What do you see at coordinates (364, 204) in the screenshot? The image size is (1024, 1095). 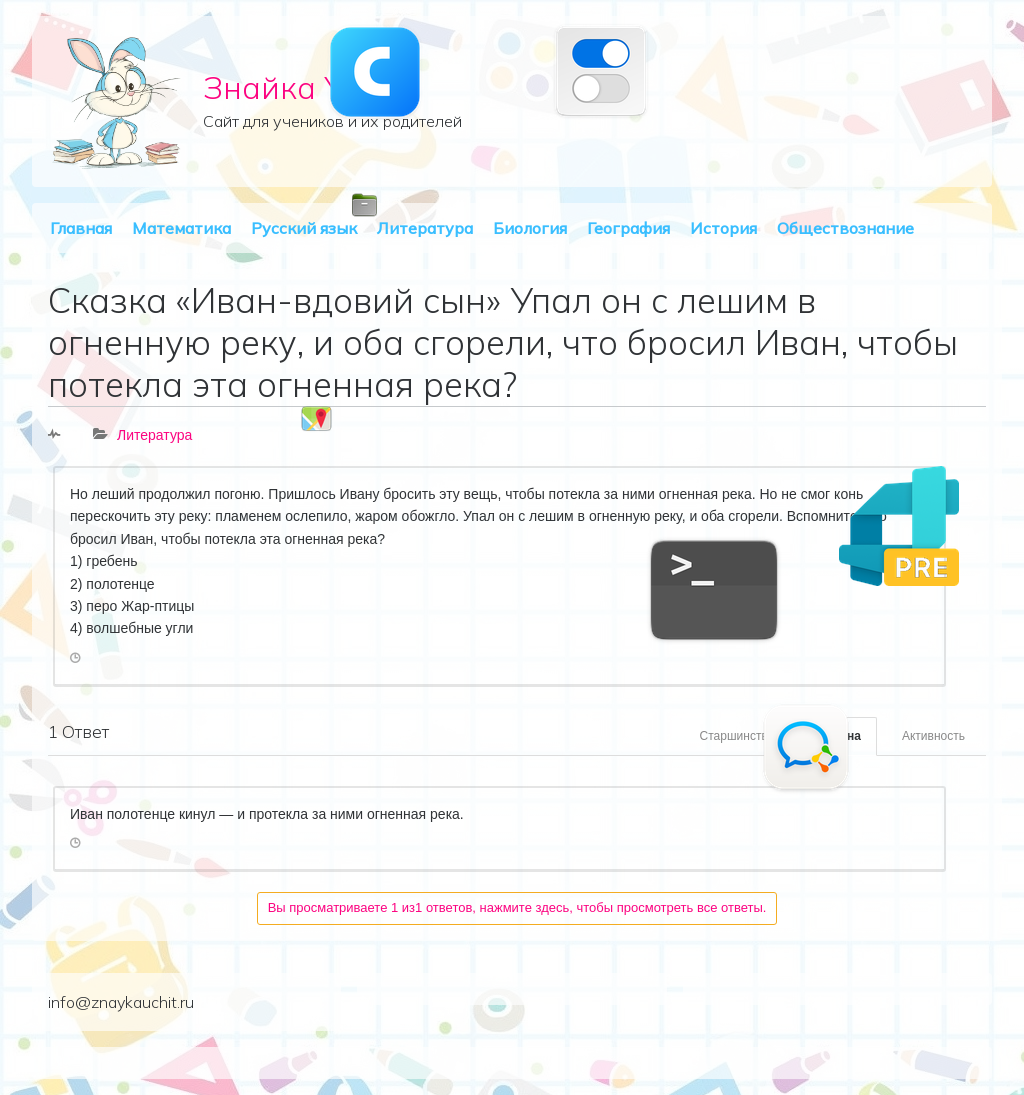 I see `open the file manager application` at bounding box center [364, 204].